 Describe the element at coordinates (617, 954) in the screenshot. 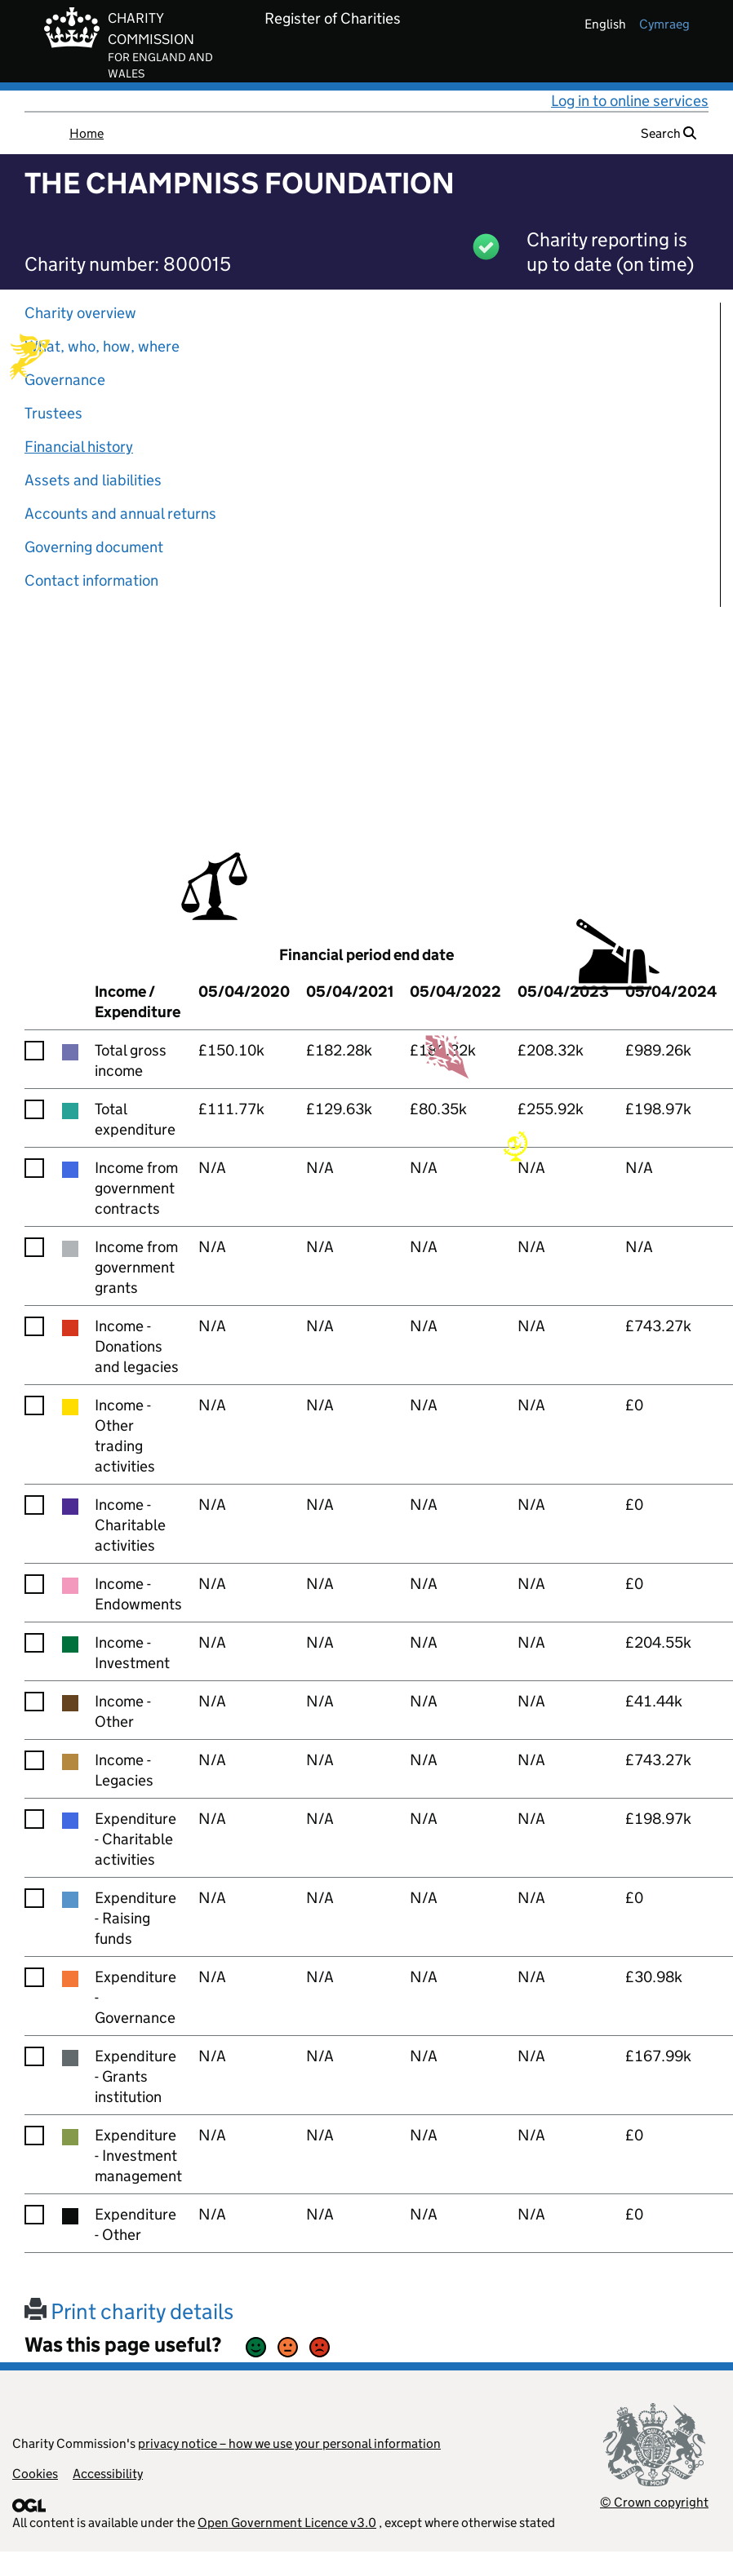

I see `butter ingredient in a cooking or recipe game` at that location.